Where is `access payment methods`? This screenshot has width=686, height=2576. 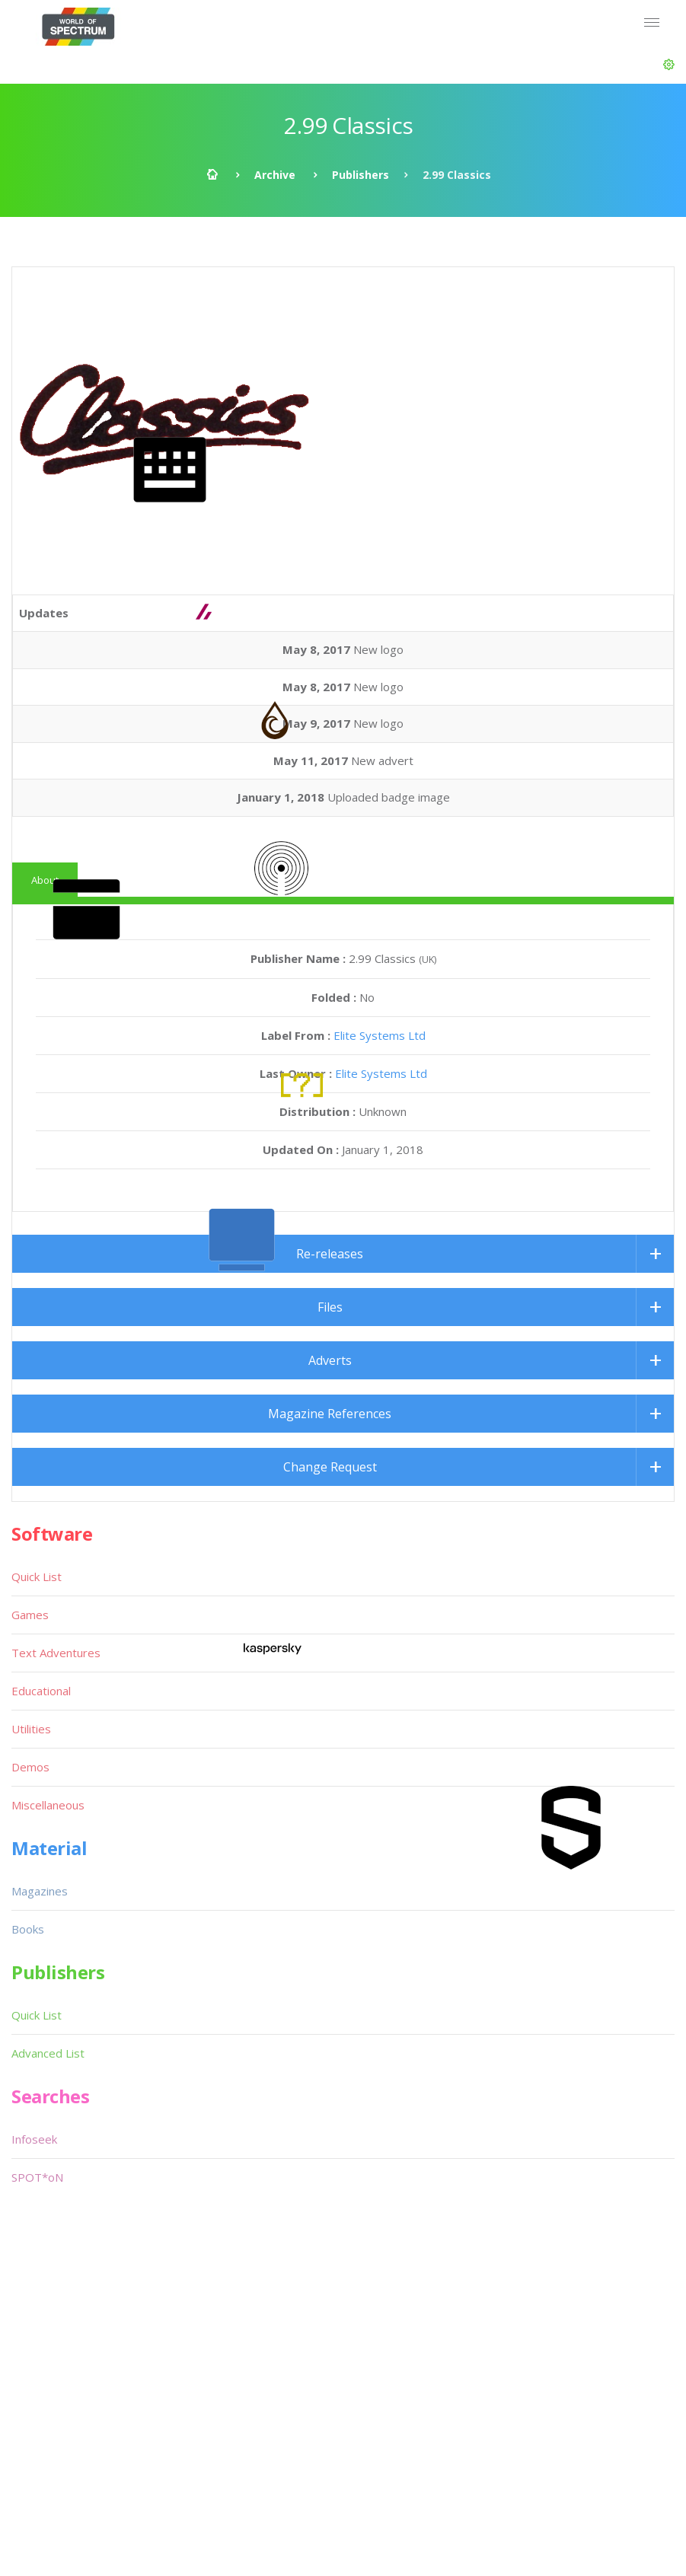
access payment methods is located at coordinates (86, 909).